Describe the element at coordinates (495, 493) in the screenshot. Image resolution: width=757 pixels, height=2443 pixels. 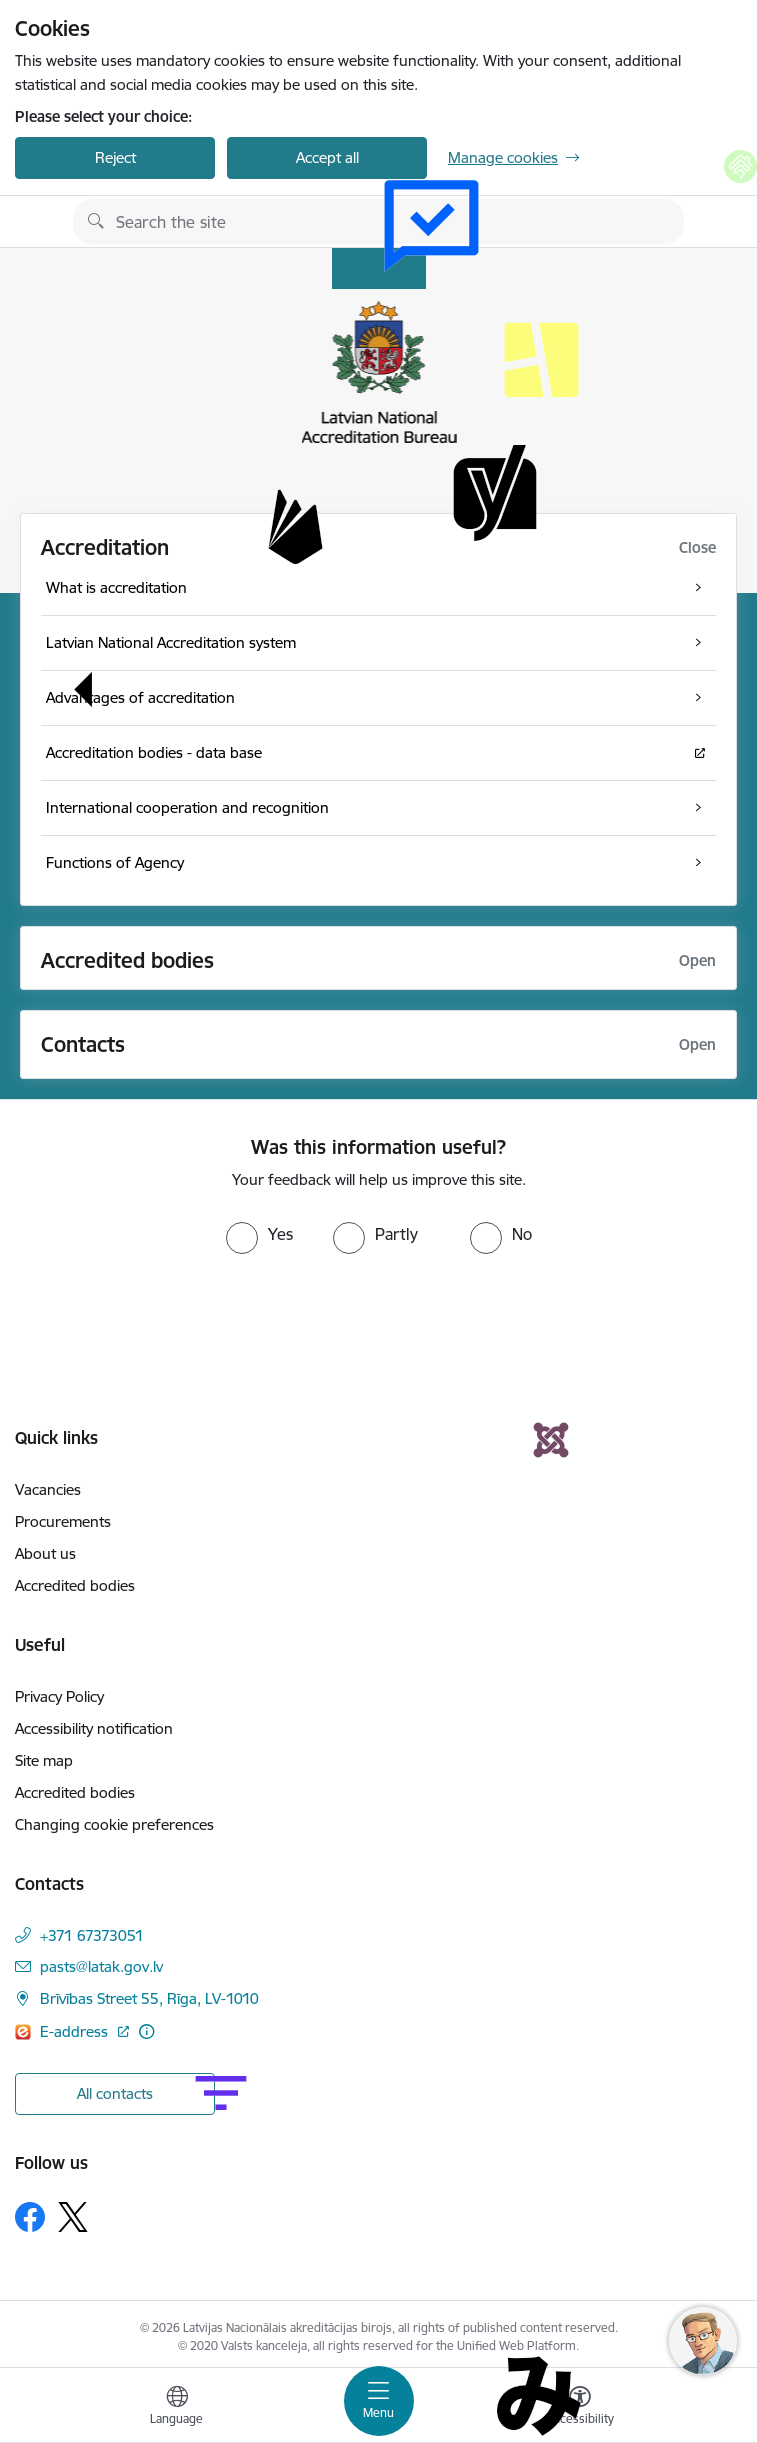
I see `yoast SEO plugin logo` at that location.